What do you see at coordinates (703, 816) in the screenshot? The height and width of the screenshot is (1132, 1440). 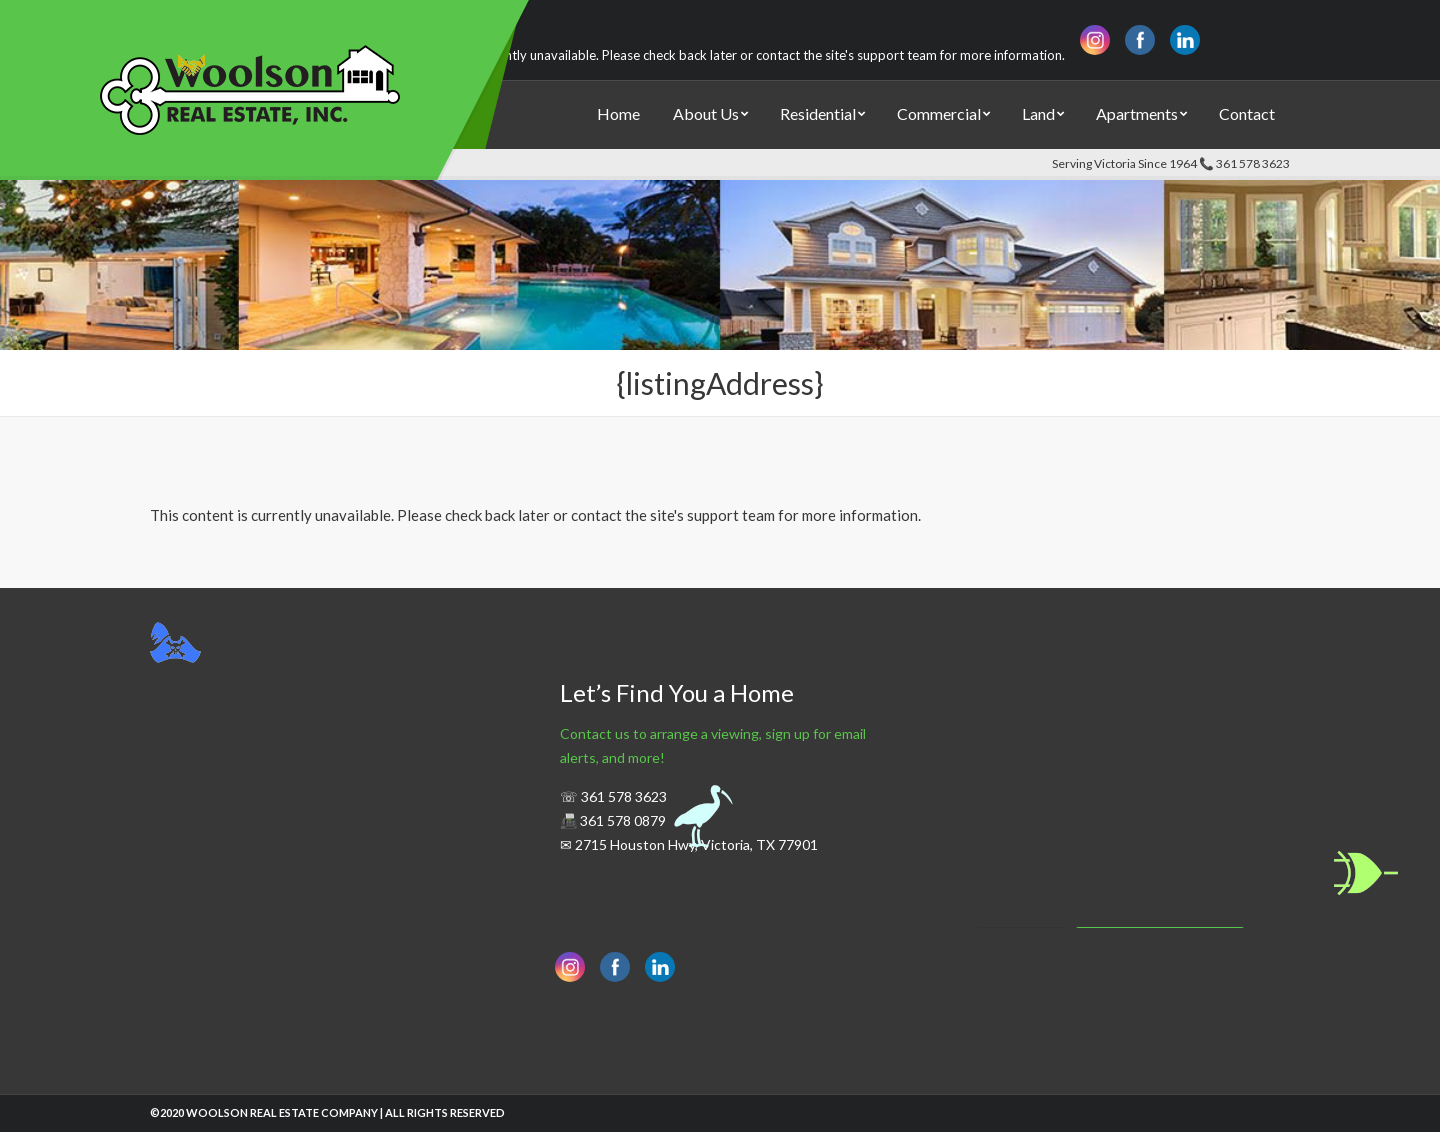 I see `ibis bird icon for wildlife or nature category` at bounding box center [703, 816].